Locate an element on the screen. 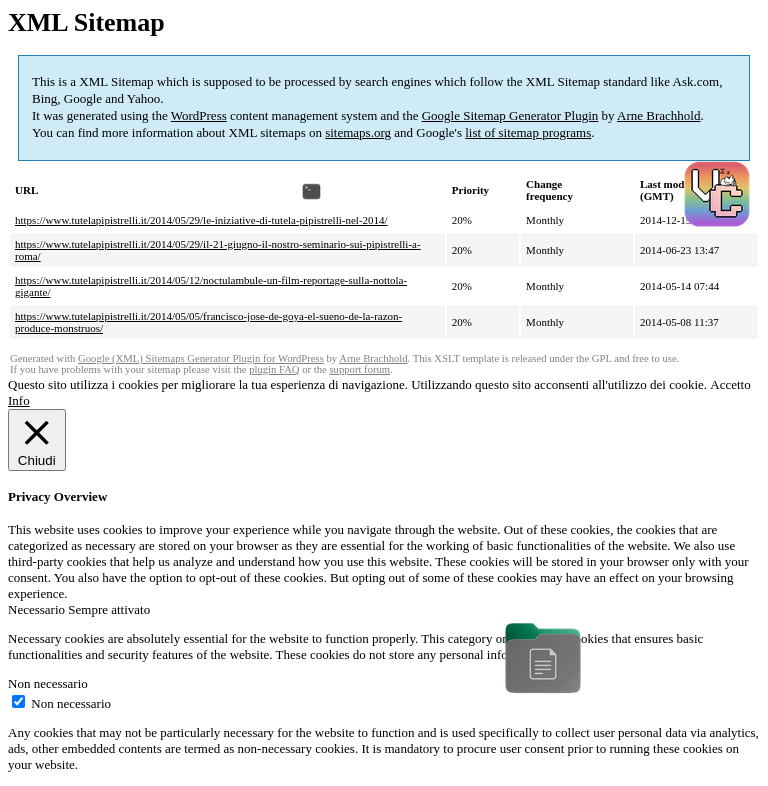 The height and width of the screenshot is (786, 768). open vesktop, a discord client mod is located at coordinates (717, 193).